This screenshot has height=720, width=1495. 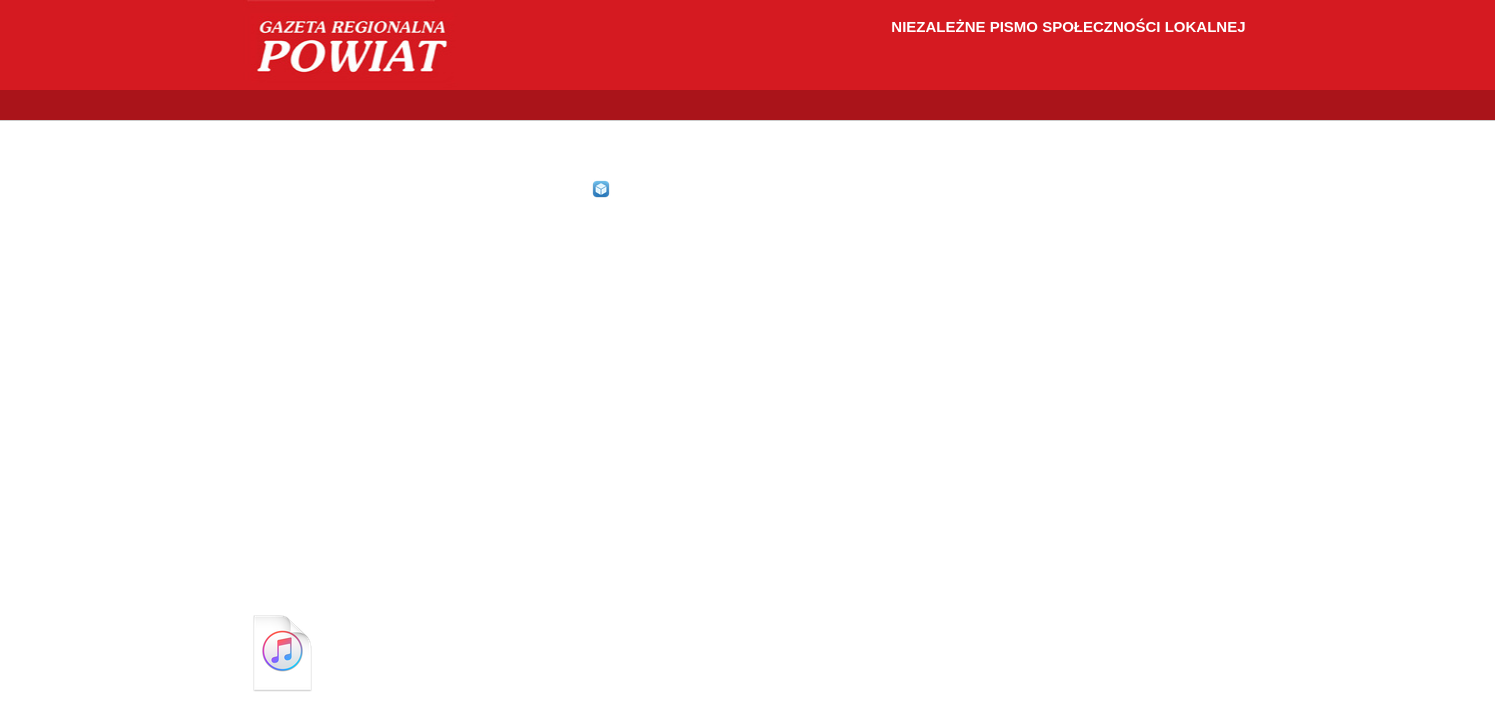 I want to click on open an iTunes-related file or document, so click(x=282, y=654).